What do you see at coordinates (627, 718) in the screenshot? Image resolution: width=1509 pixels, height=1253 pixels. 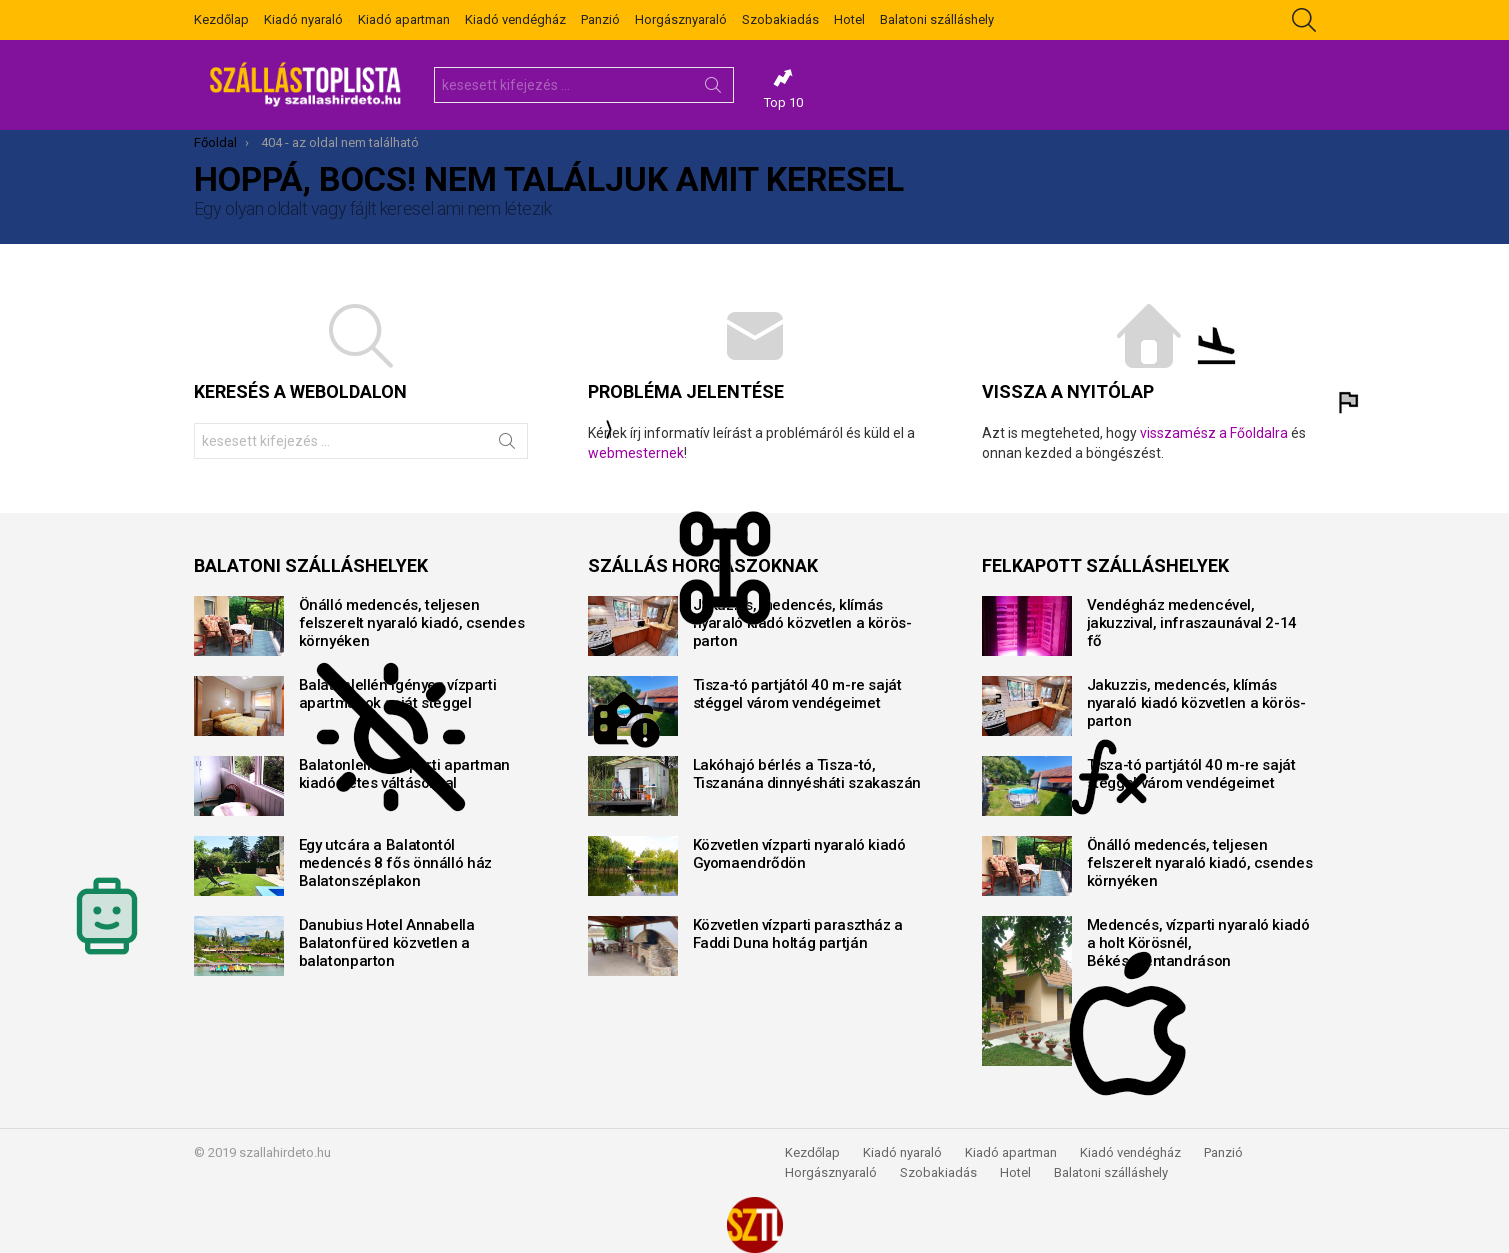 I see `school alert or warning notification` at bounding box center [627, 718].